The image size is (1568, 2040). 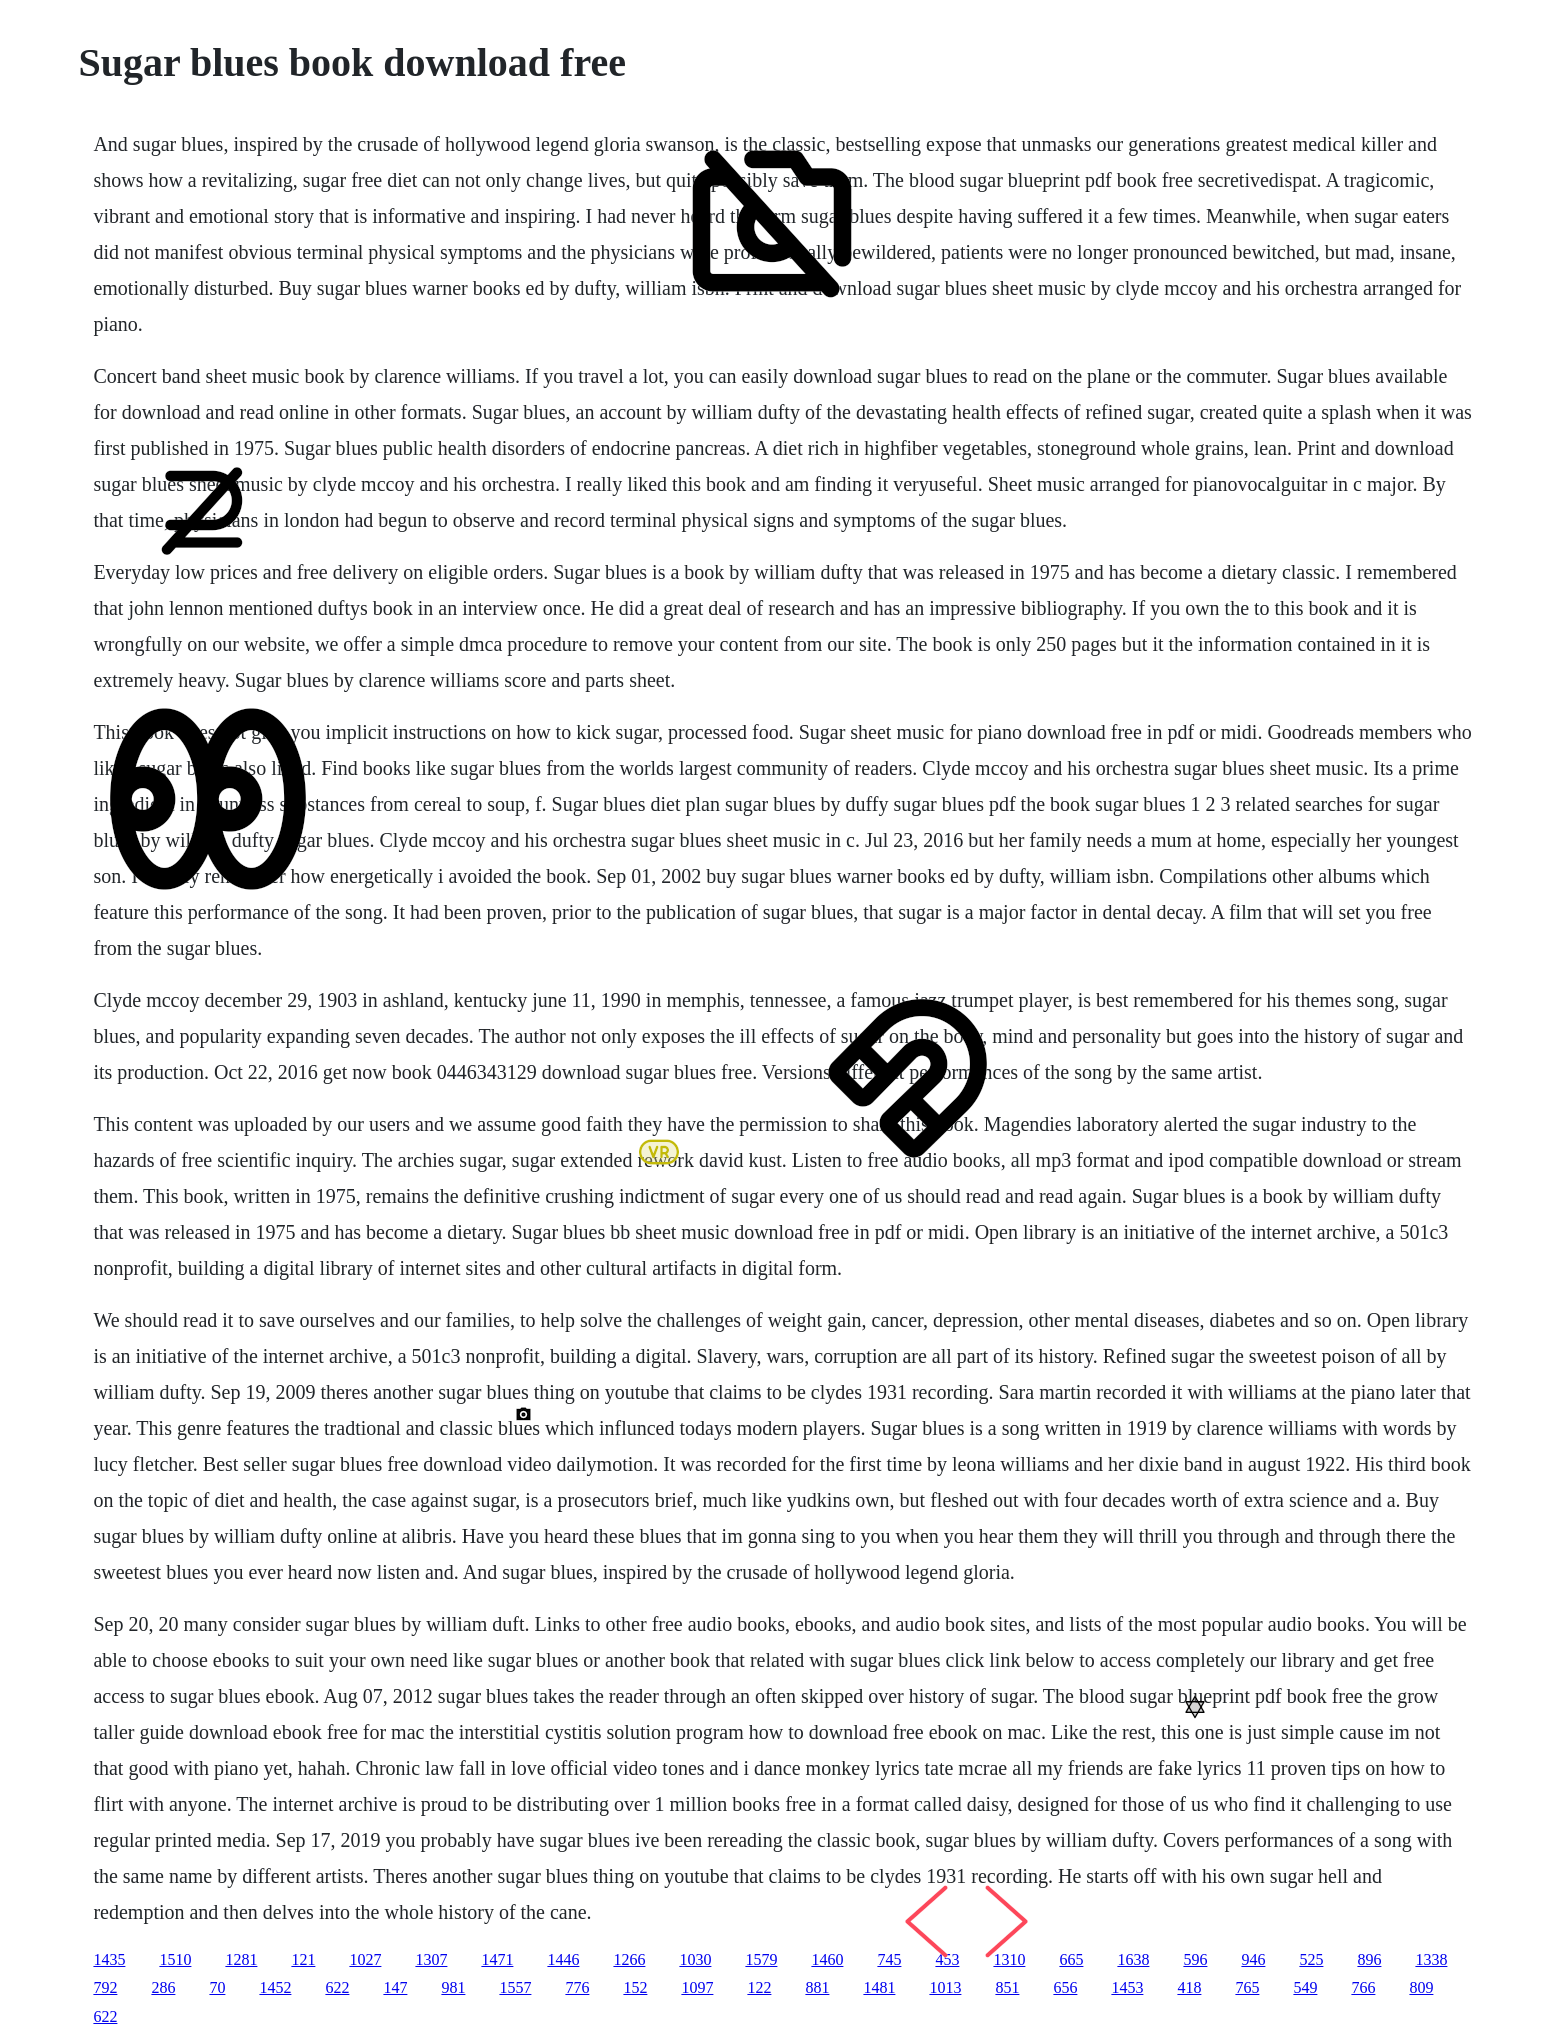 What do you see at coordinates (1195, 1707) in the screenshot?
I see `indicates jewish or hebrew-related content` at bounding box center [1195, 1707].